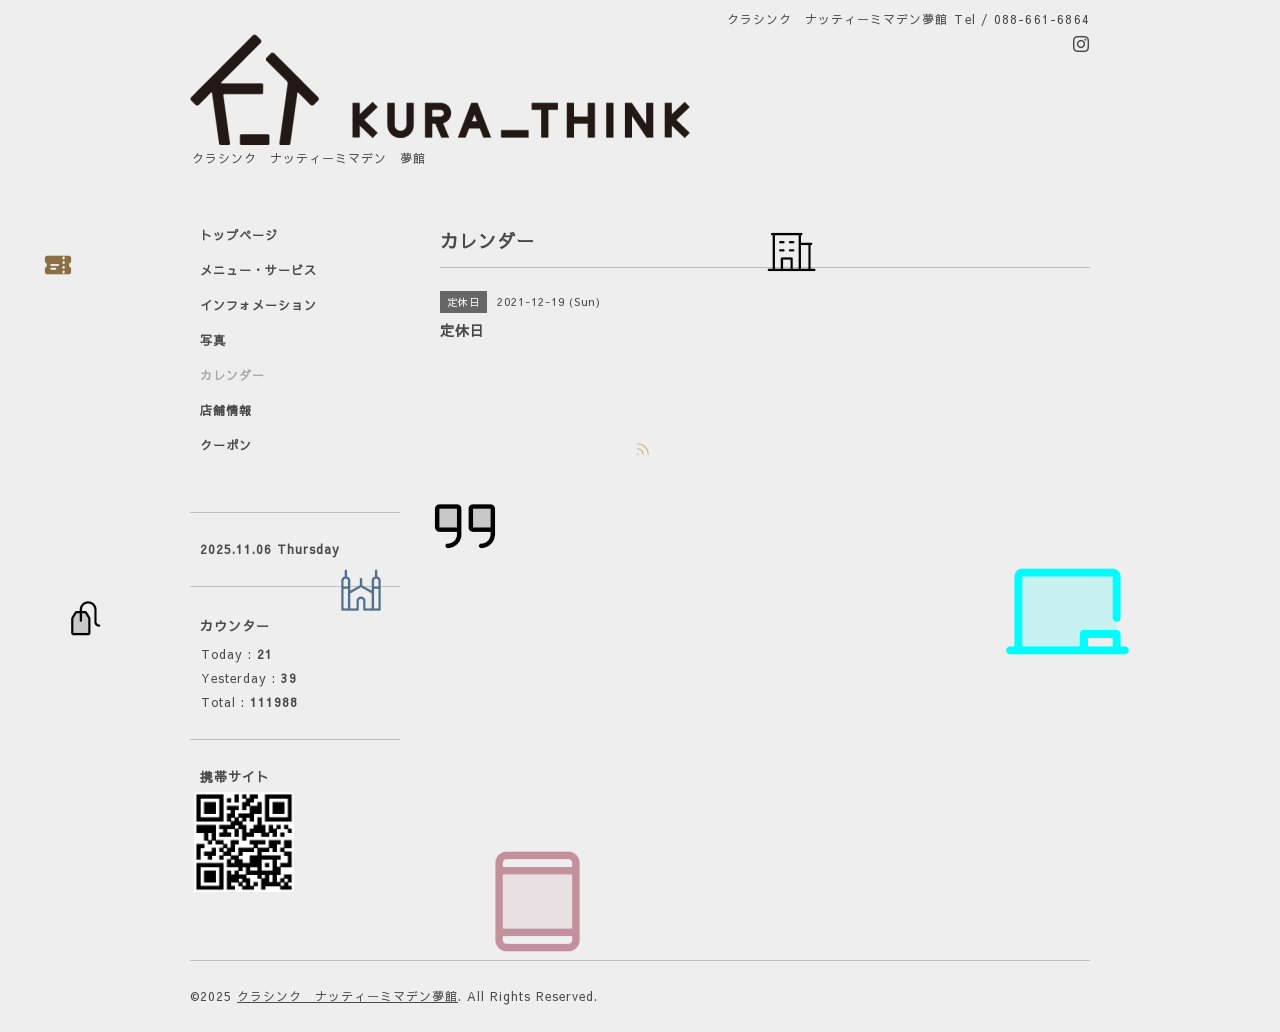  Describe the element at coordinates (465, 525) in the screenshot. I see `view testimonials or customer quotes` at that location.